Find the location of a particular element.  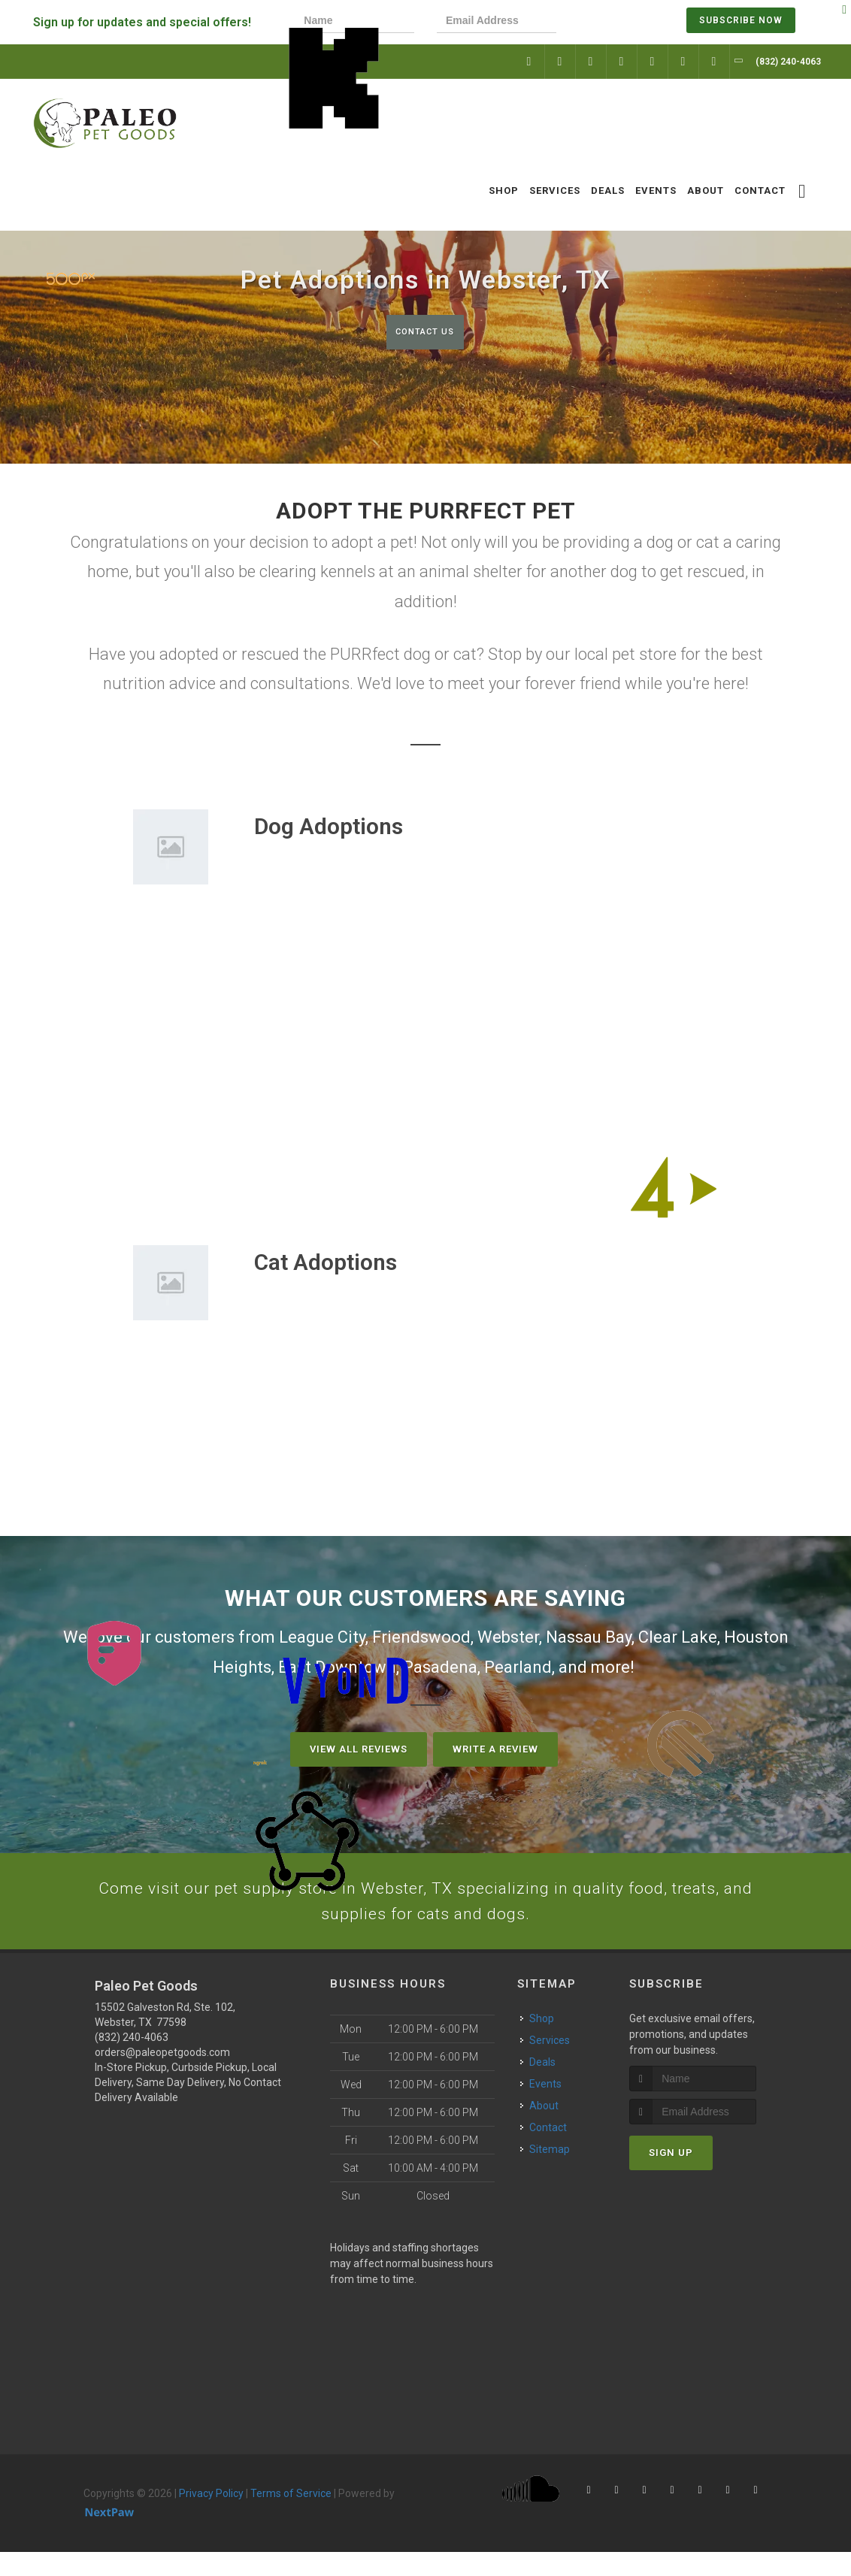

open the Kick streaming app is located at coordinates (334, 78).